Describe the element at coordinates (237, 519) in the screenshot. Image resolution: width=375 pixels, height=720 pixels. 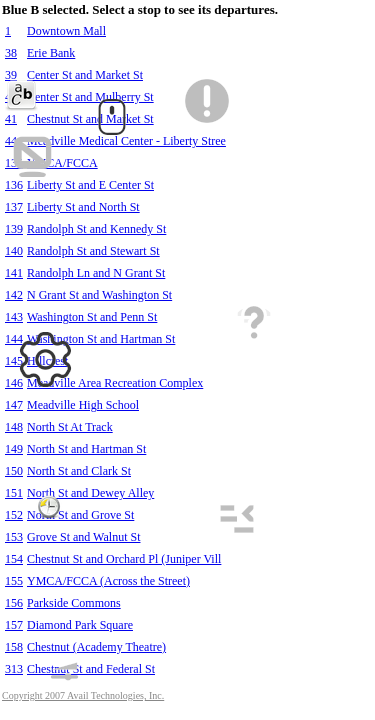
I see `increase text indentation (right-to-left layout)` at that location.